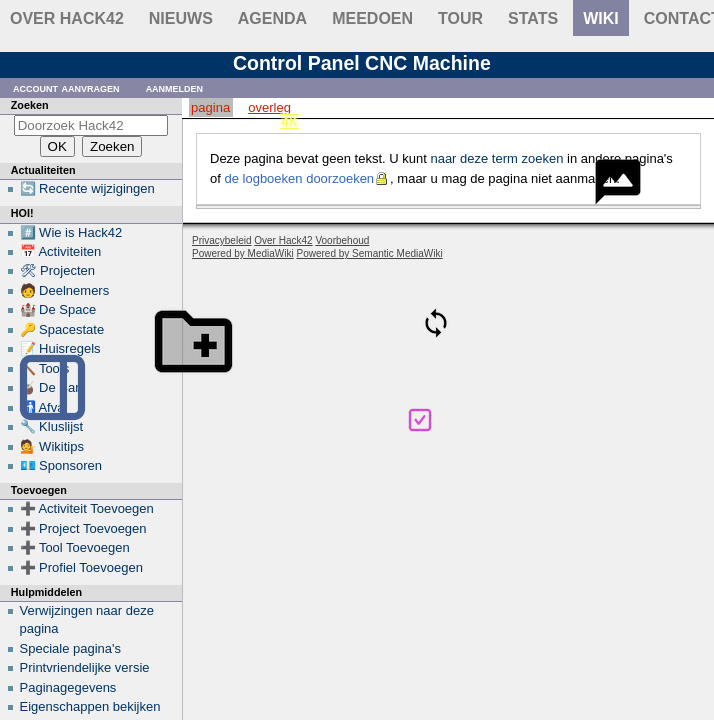 This screenshot has height=720, width=714. Describe the element at coordinates (193, 341) in the screenshot. I see `create a new folder` at that location.